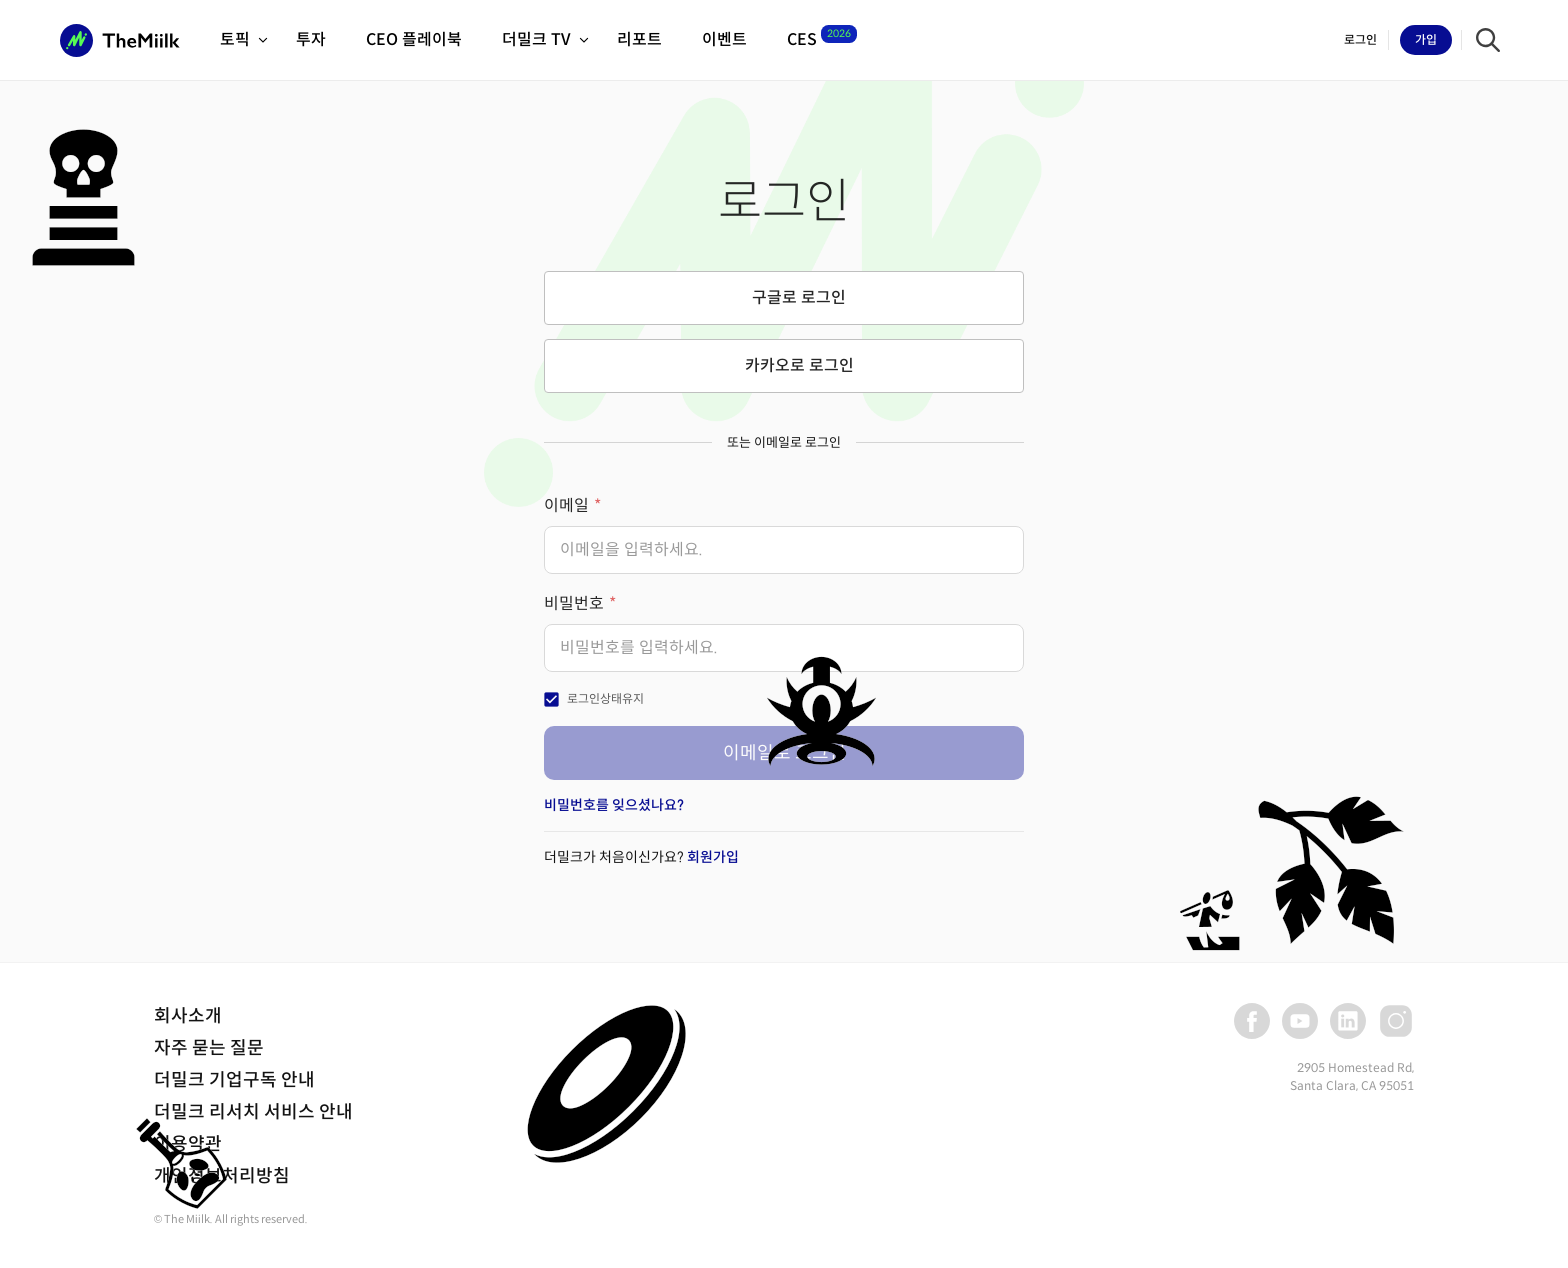 The width and height of the screenshot is (1568, 1268). I want to click on indicates a telefrag kill in-game, so click(83, 197).